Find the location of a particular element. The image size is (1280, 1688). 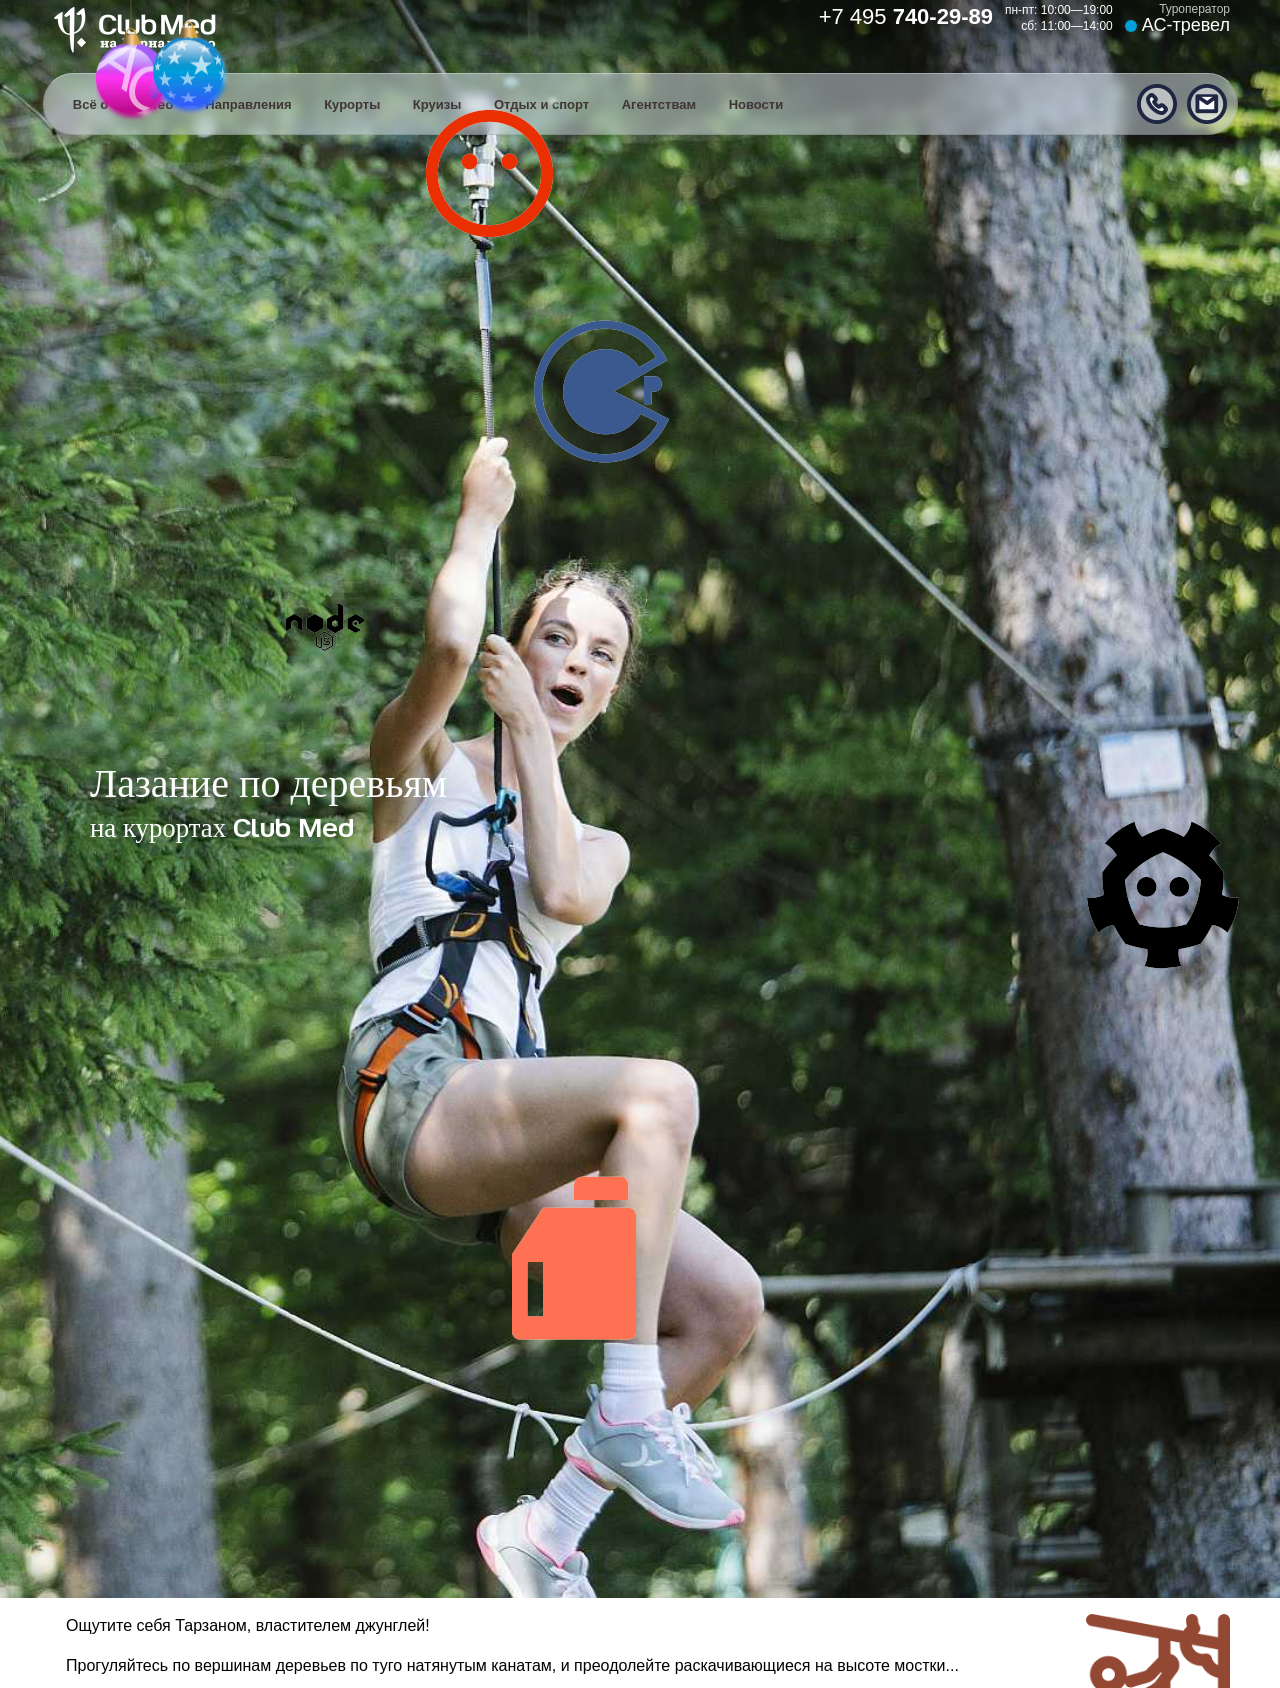

node.js logo indicating a javascript runtime environment is located at coordinates (325, 627).